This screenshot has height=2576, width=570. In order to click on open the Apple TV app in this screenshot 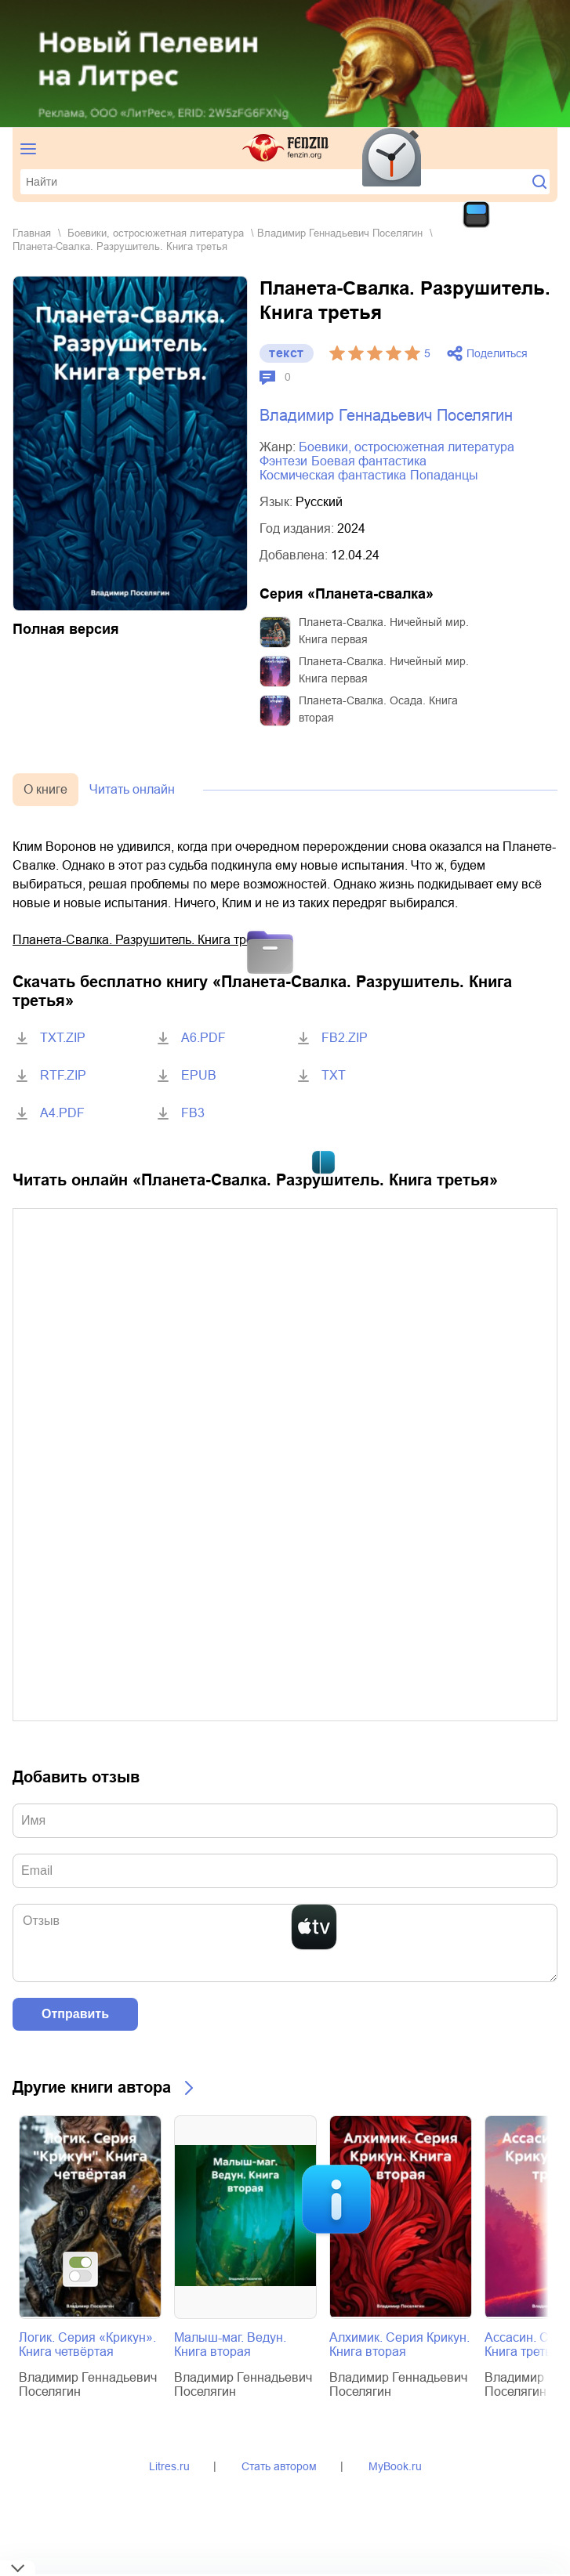, I will do `click(314, 1927)`.